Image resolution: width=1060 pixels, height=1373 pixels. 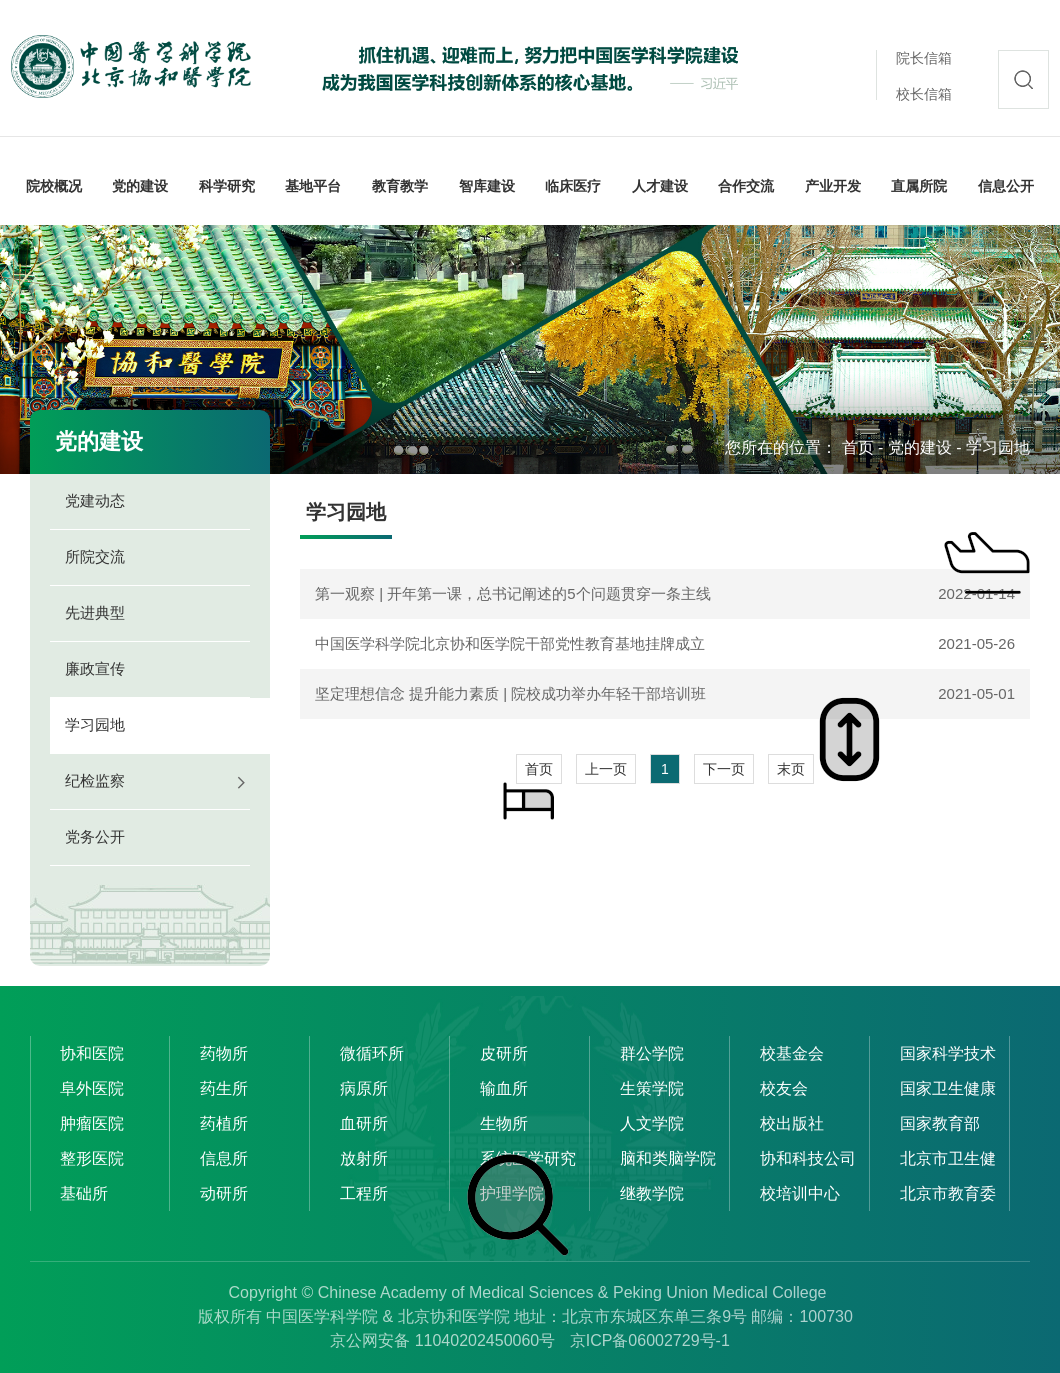 What do you see at coordinates (849, 739) in the screenshot?
I see `scroll up or down on the page` at bounding box center [849, 739].